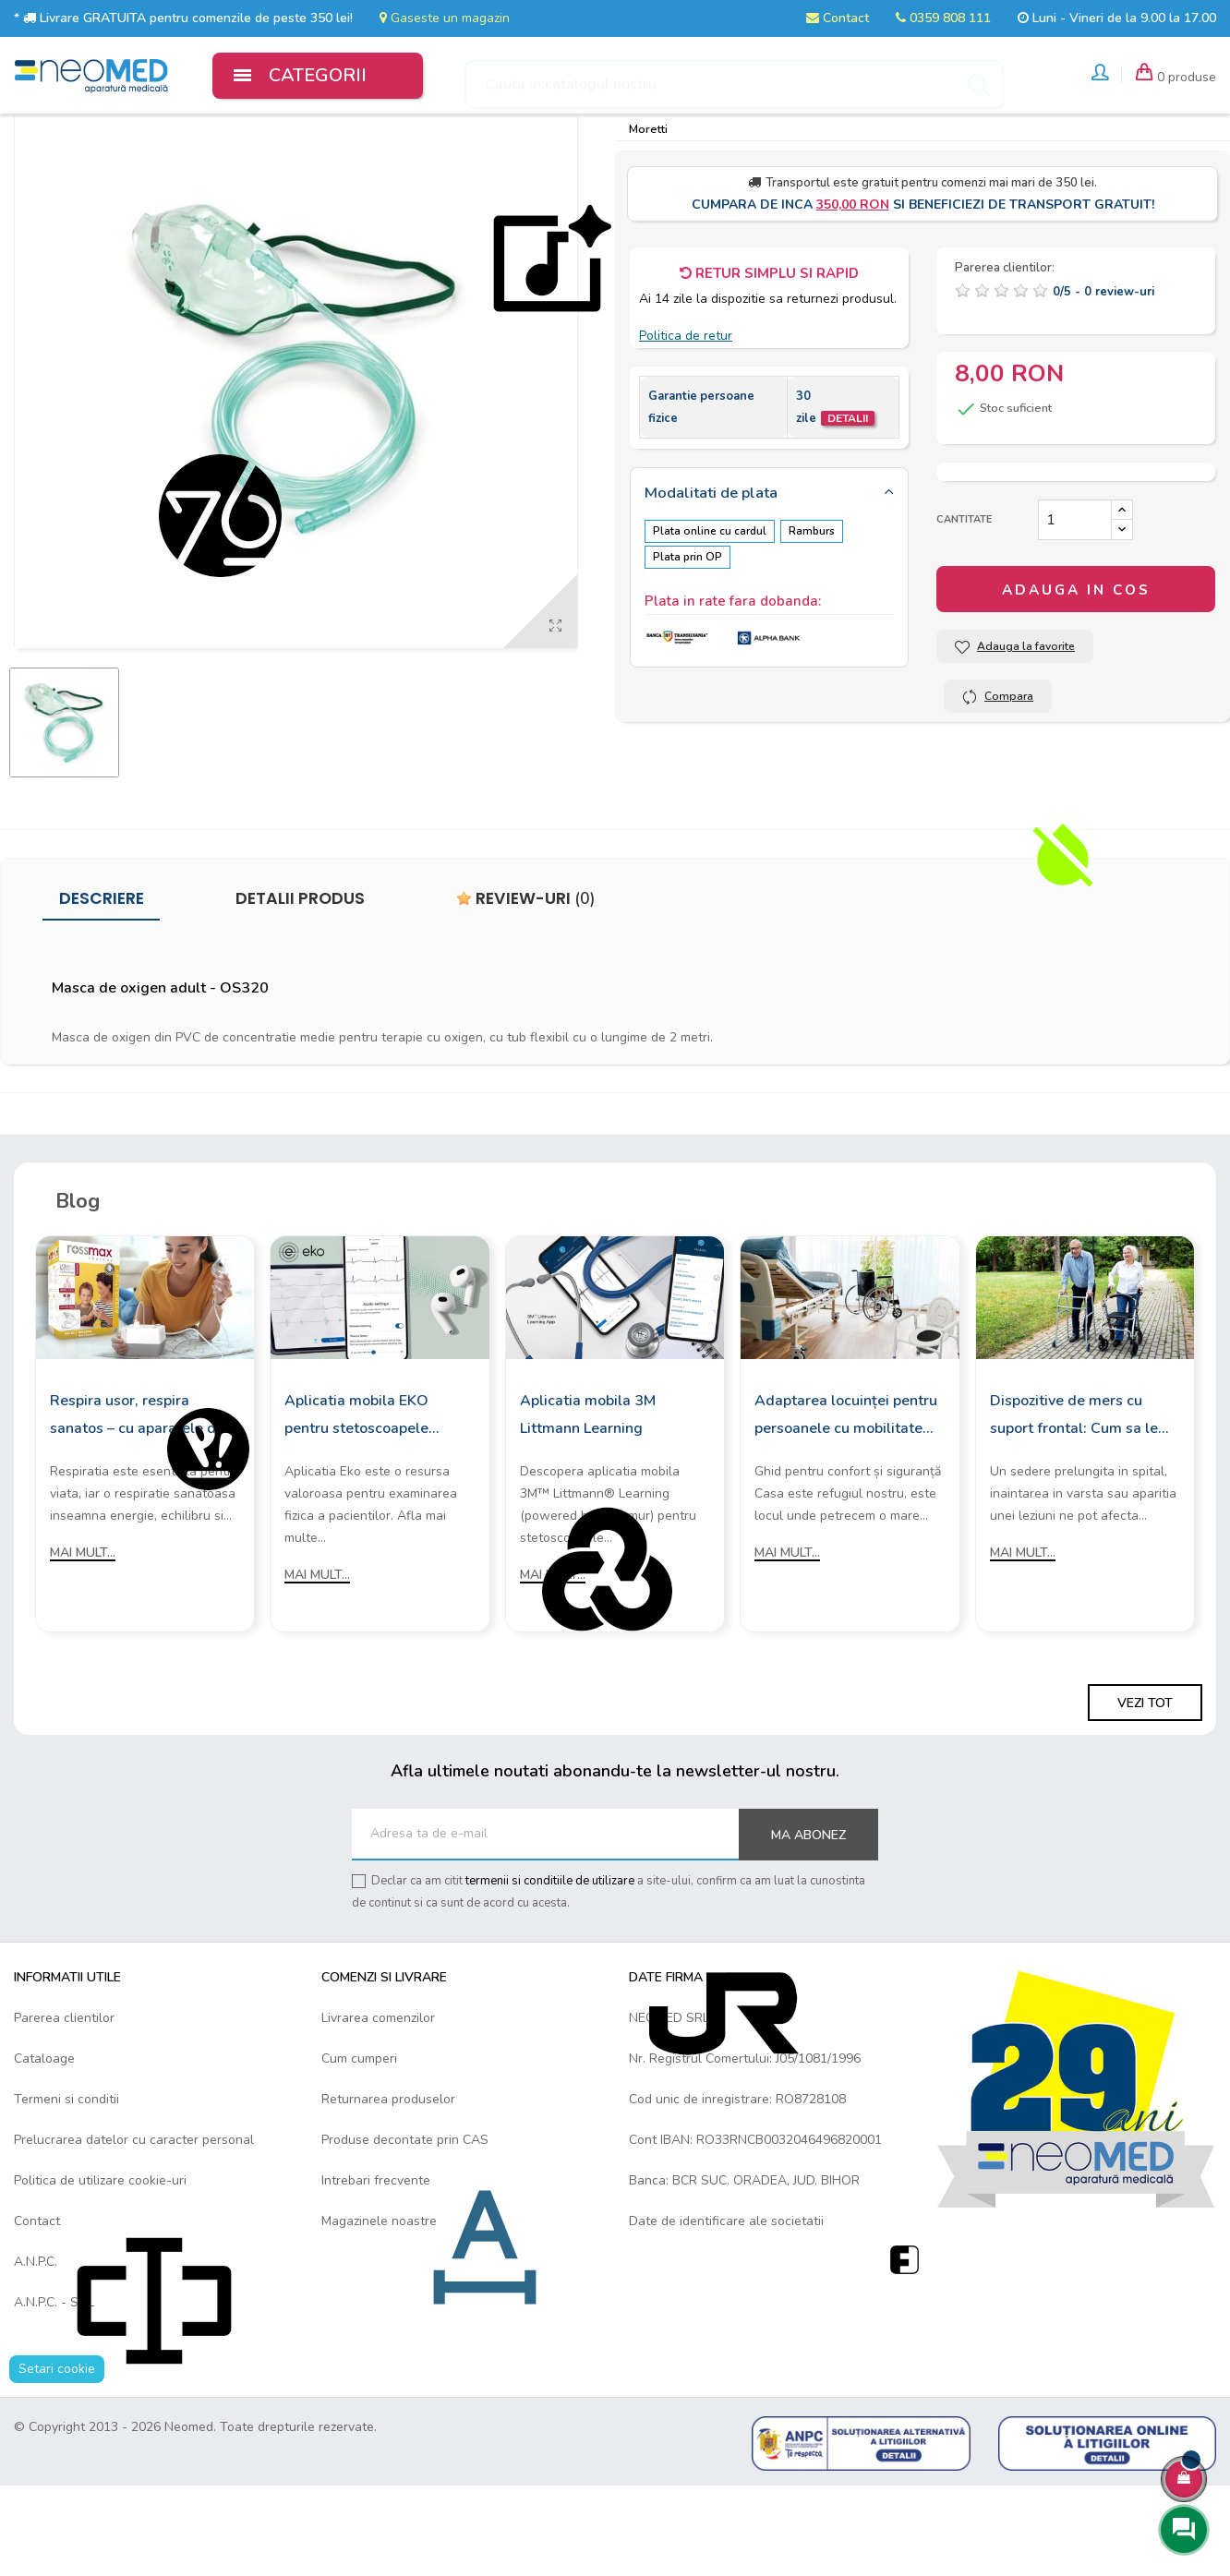  Describe the element at coordinates (1063, 857) in the screenshot. I see `disable blur effect` at that location.